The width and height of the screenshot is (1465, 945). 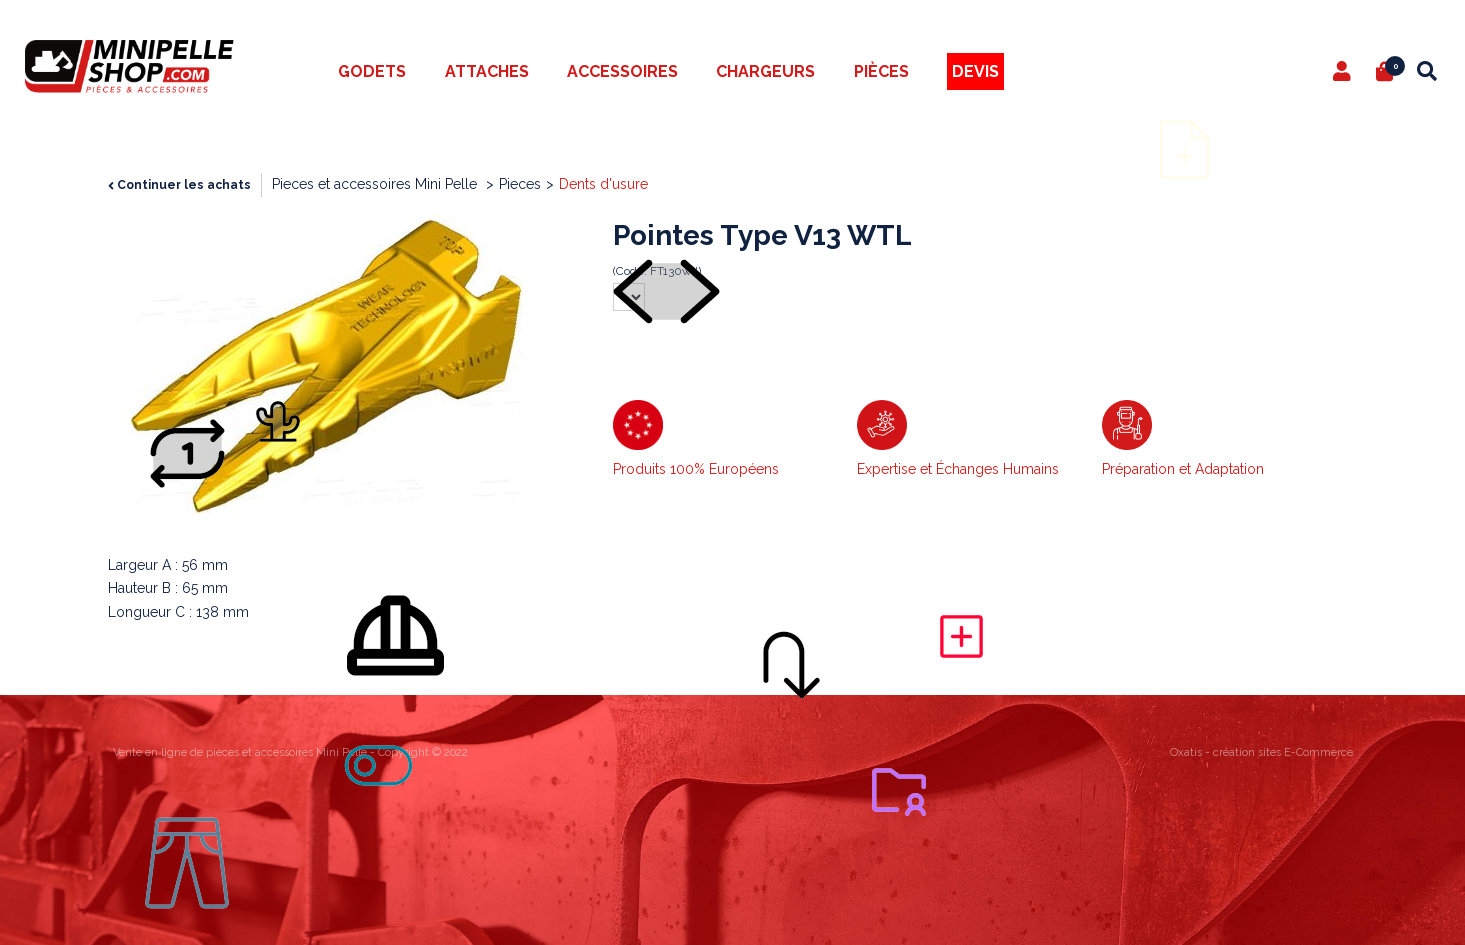 What do you see at coordinates (395, 640) in the screenshot?
I see `access construction or work site settings` at bounding box center [395, 640].